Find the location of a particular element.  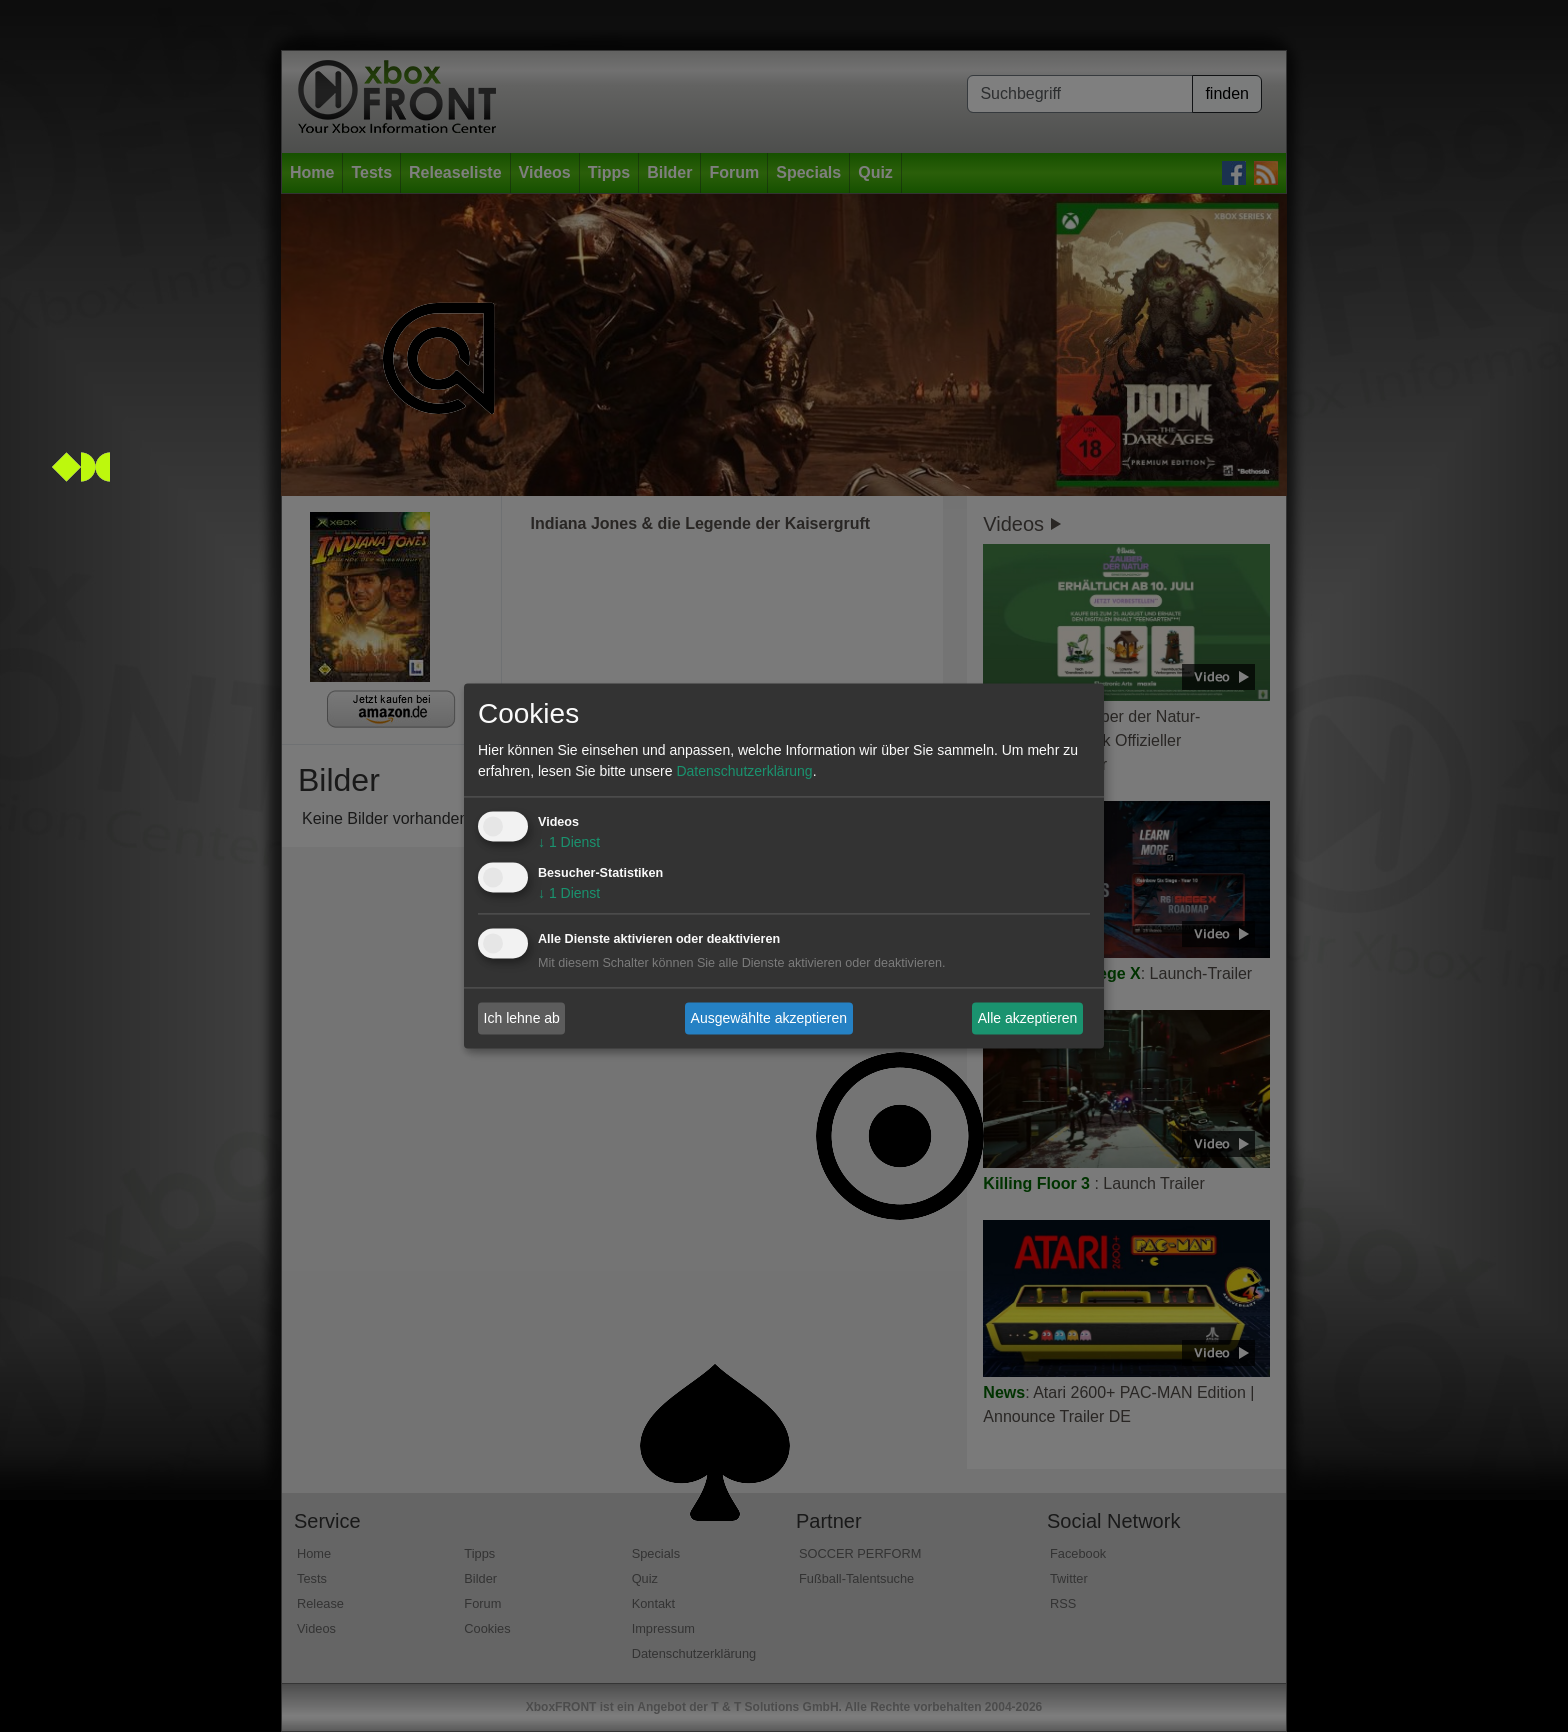

innosoft company logo is located at coordinates (81, 467).